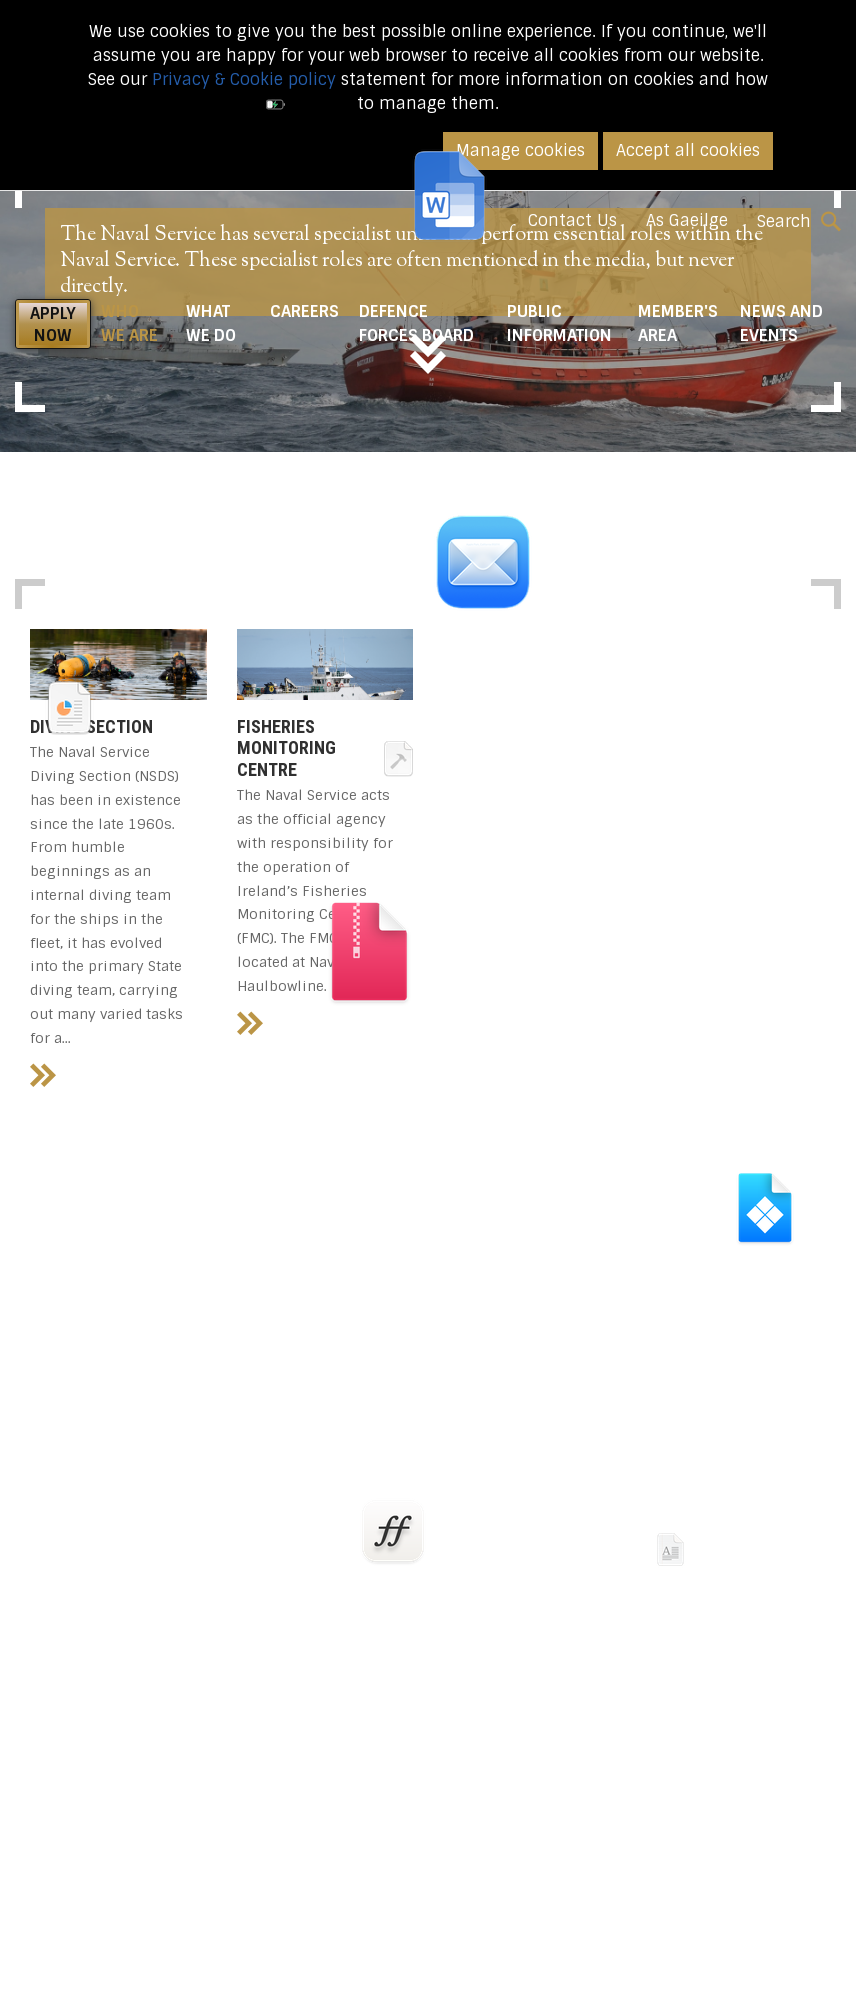 The image size is (856, 2004). What do you see at coordinates (449, 195) in the screenshot?
I see `microsoft word document file` at bounding box center [449, 195].